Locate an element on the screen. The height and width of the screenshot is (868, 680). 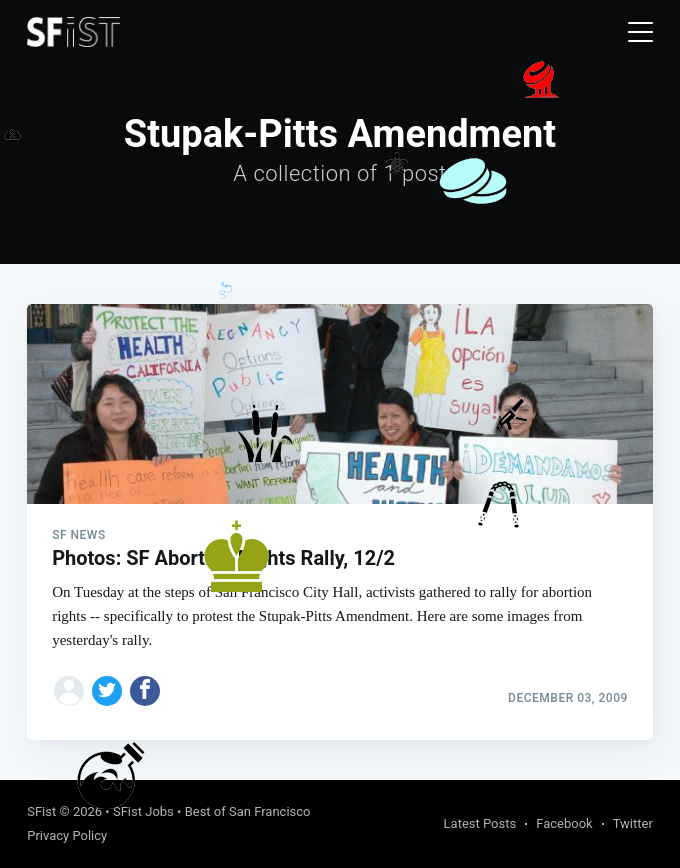
select nunchaku weapon in game inventory is located at coordinates (498, 504).